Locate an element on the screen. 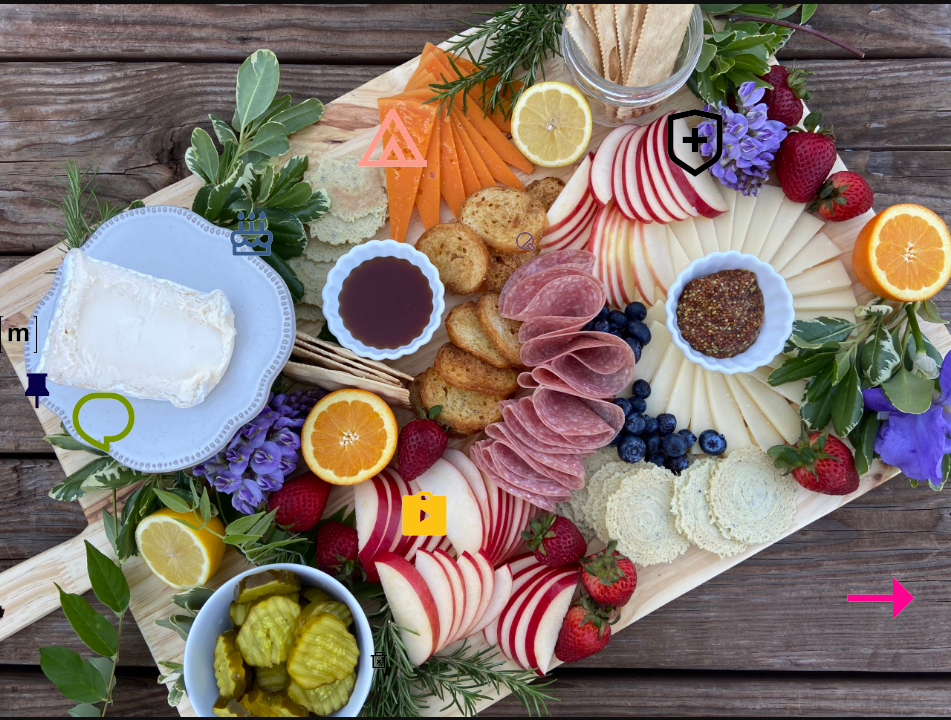 Image resolution: width=951 pixels, height=720 pixels. start a presentation or slideshow is located at coordinates (424, 515).